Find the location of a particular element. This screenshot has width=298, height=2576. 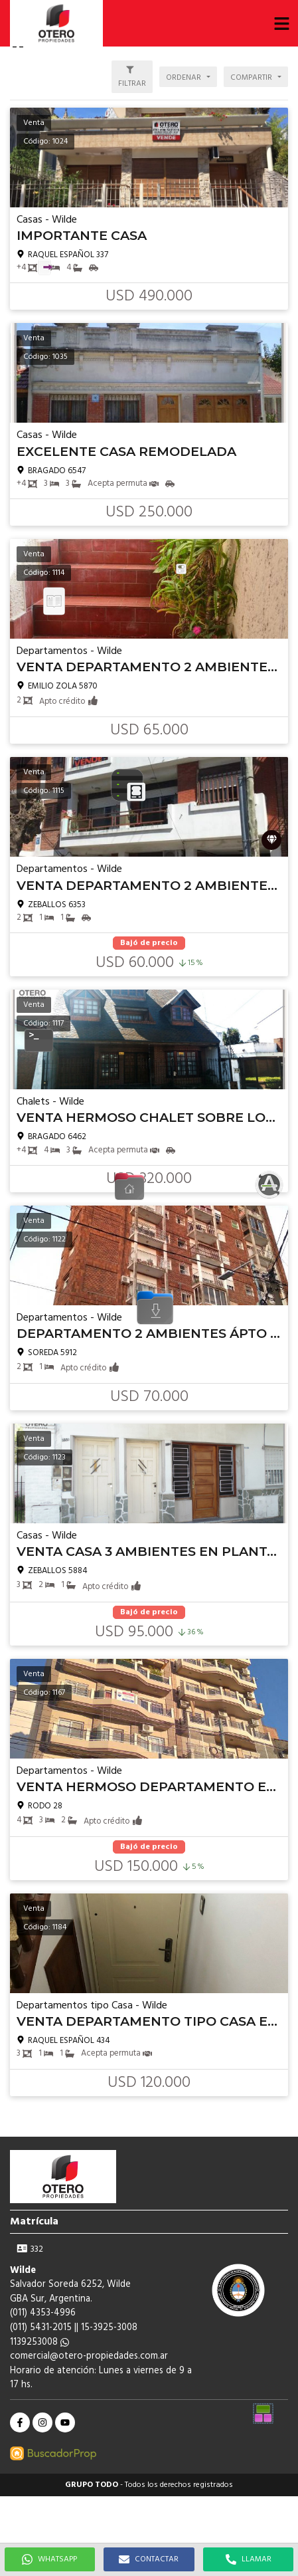

open system tweaks or customization settings is located at coordinates (181, 569).